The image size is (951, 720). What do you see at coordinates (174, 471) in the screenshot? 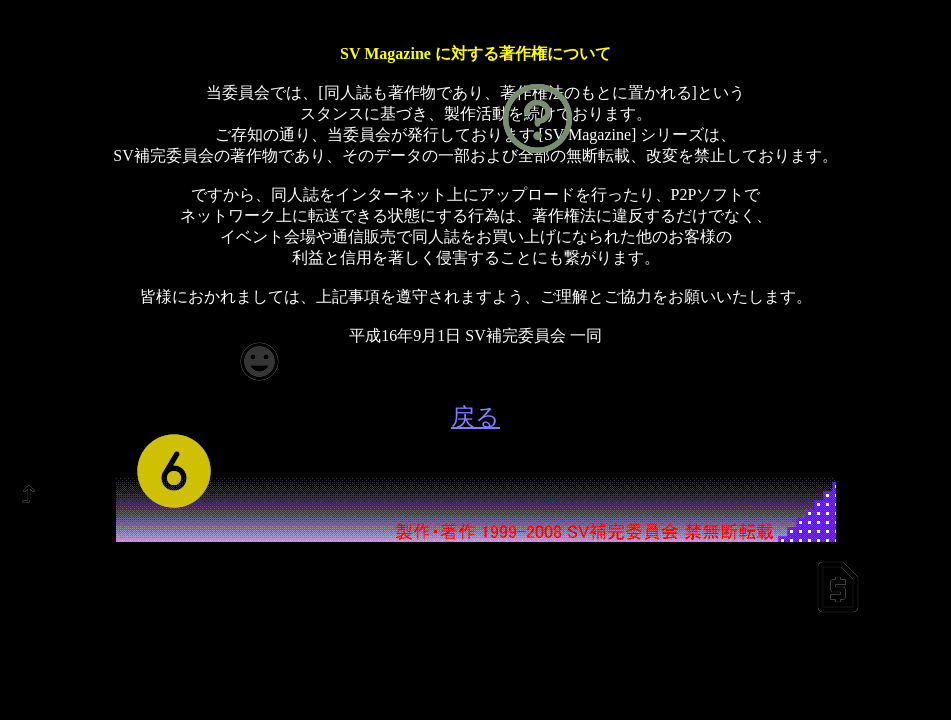
I see `indicates step 6 in a multi-step process` at bounding box center [174, 471].